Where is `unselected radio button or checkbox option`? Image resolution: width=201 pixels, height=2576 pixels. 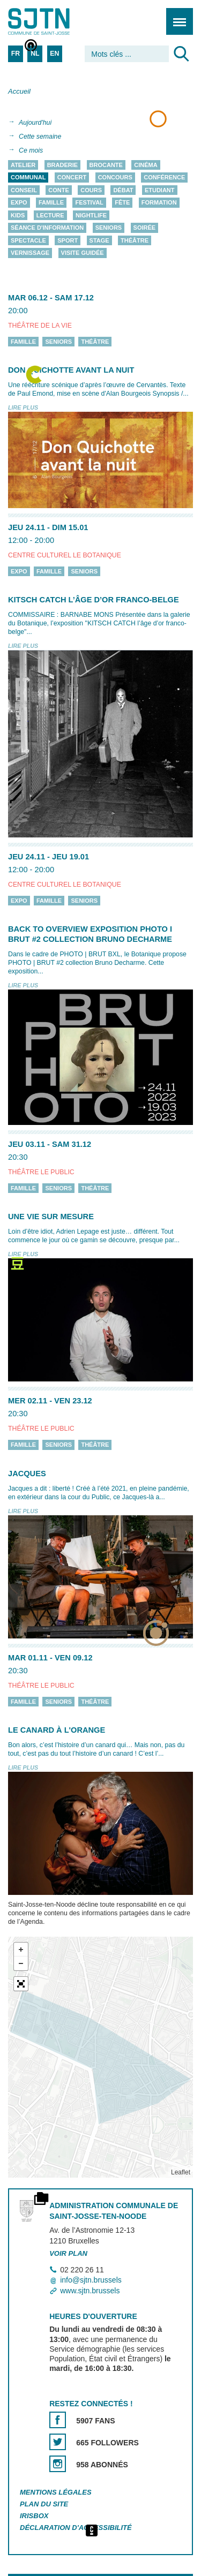
unselected radio button or checkbox option is located at coordinates (158, 119).